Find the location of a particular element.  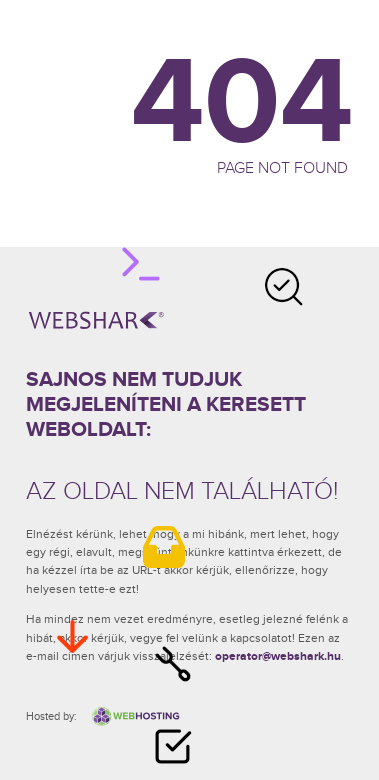

mark item as complete is located at coordinates (172, 746).